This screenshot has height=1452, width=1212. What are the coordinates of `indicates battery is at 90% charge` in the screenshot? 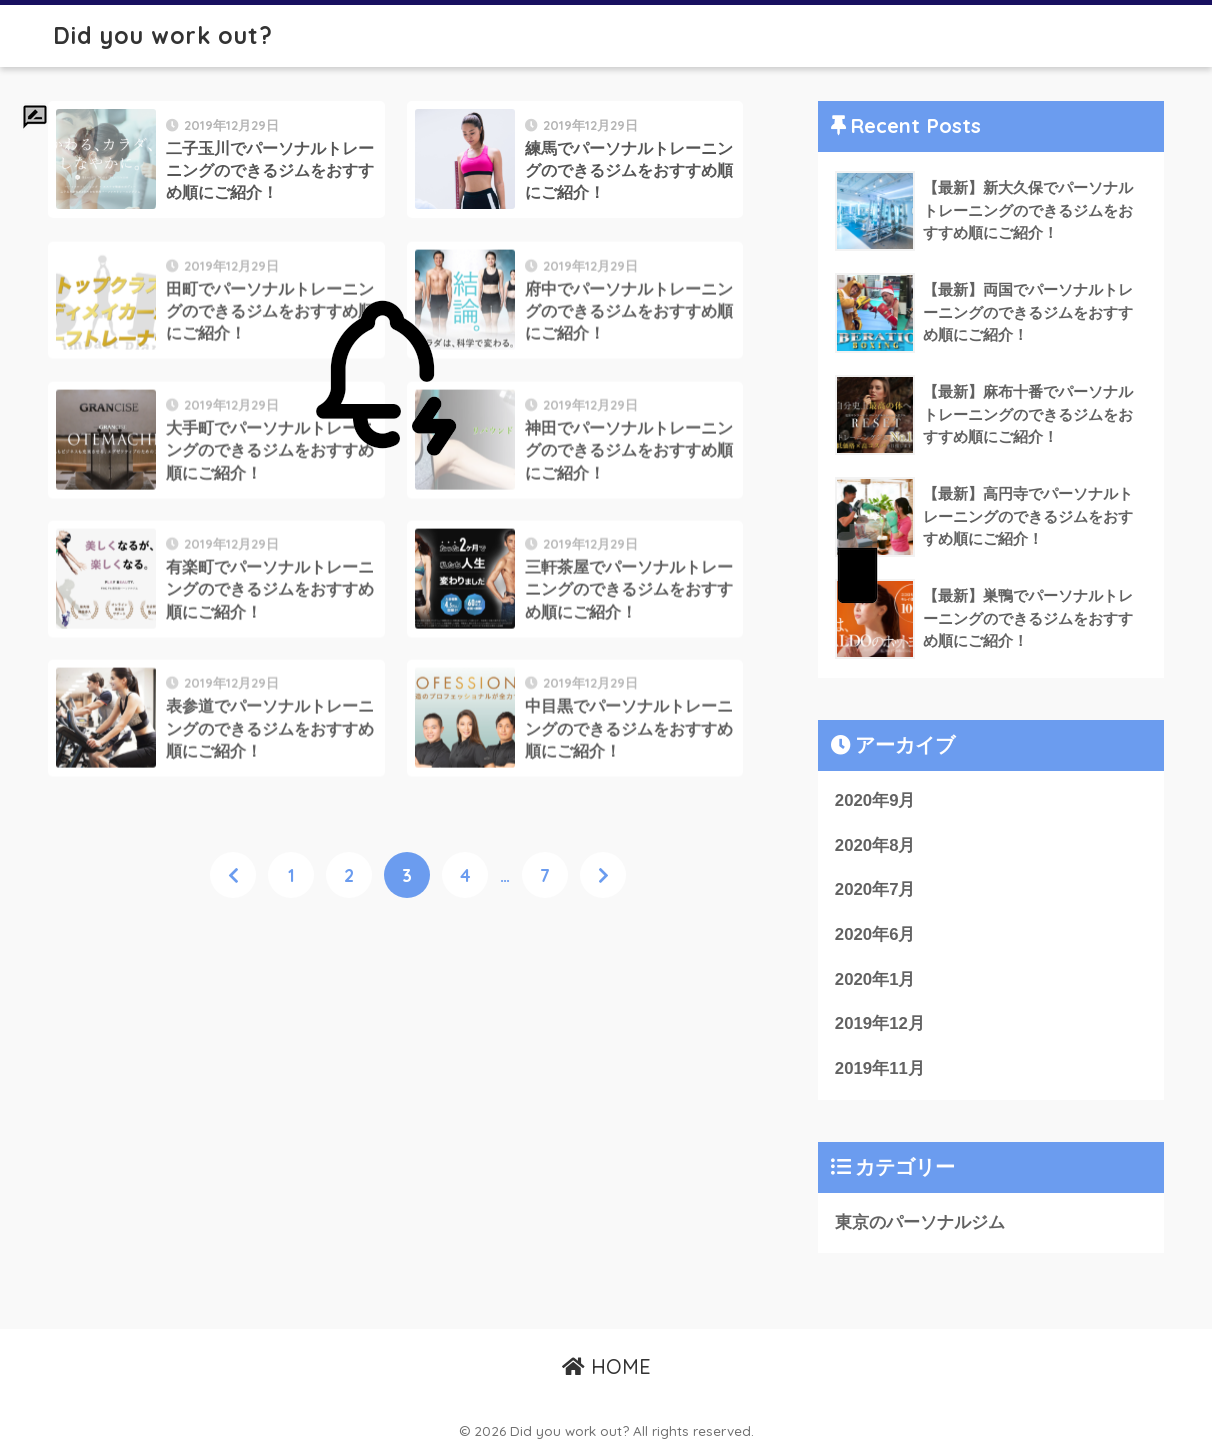 It's located at (857, 563).